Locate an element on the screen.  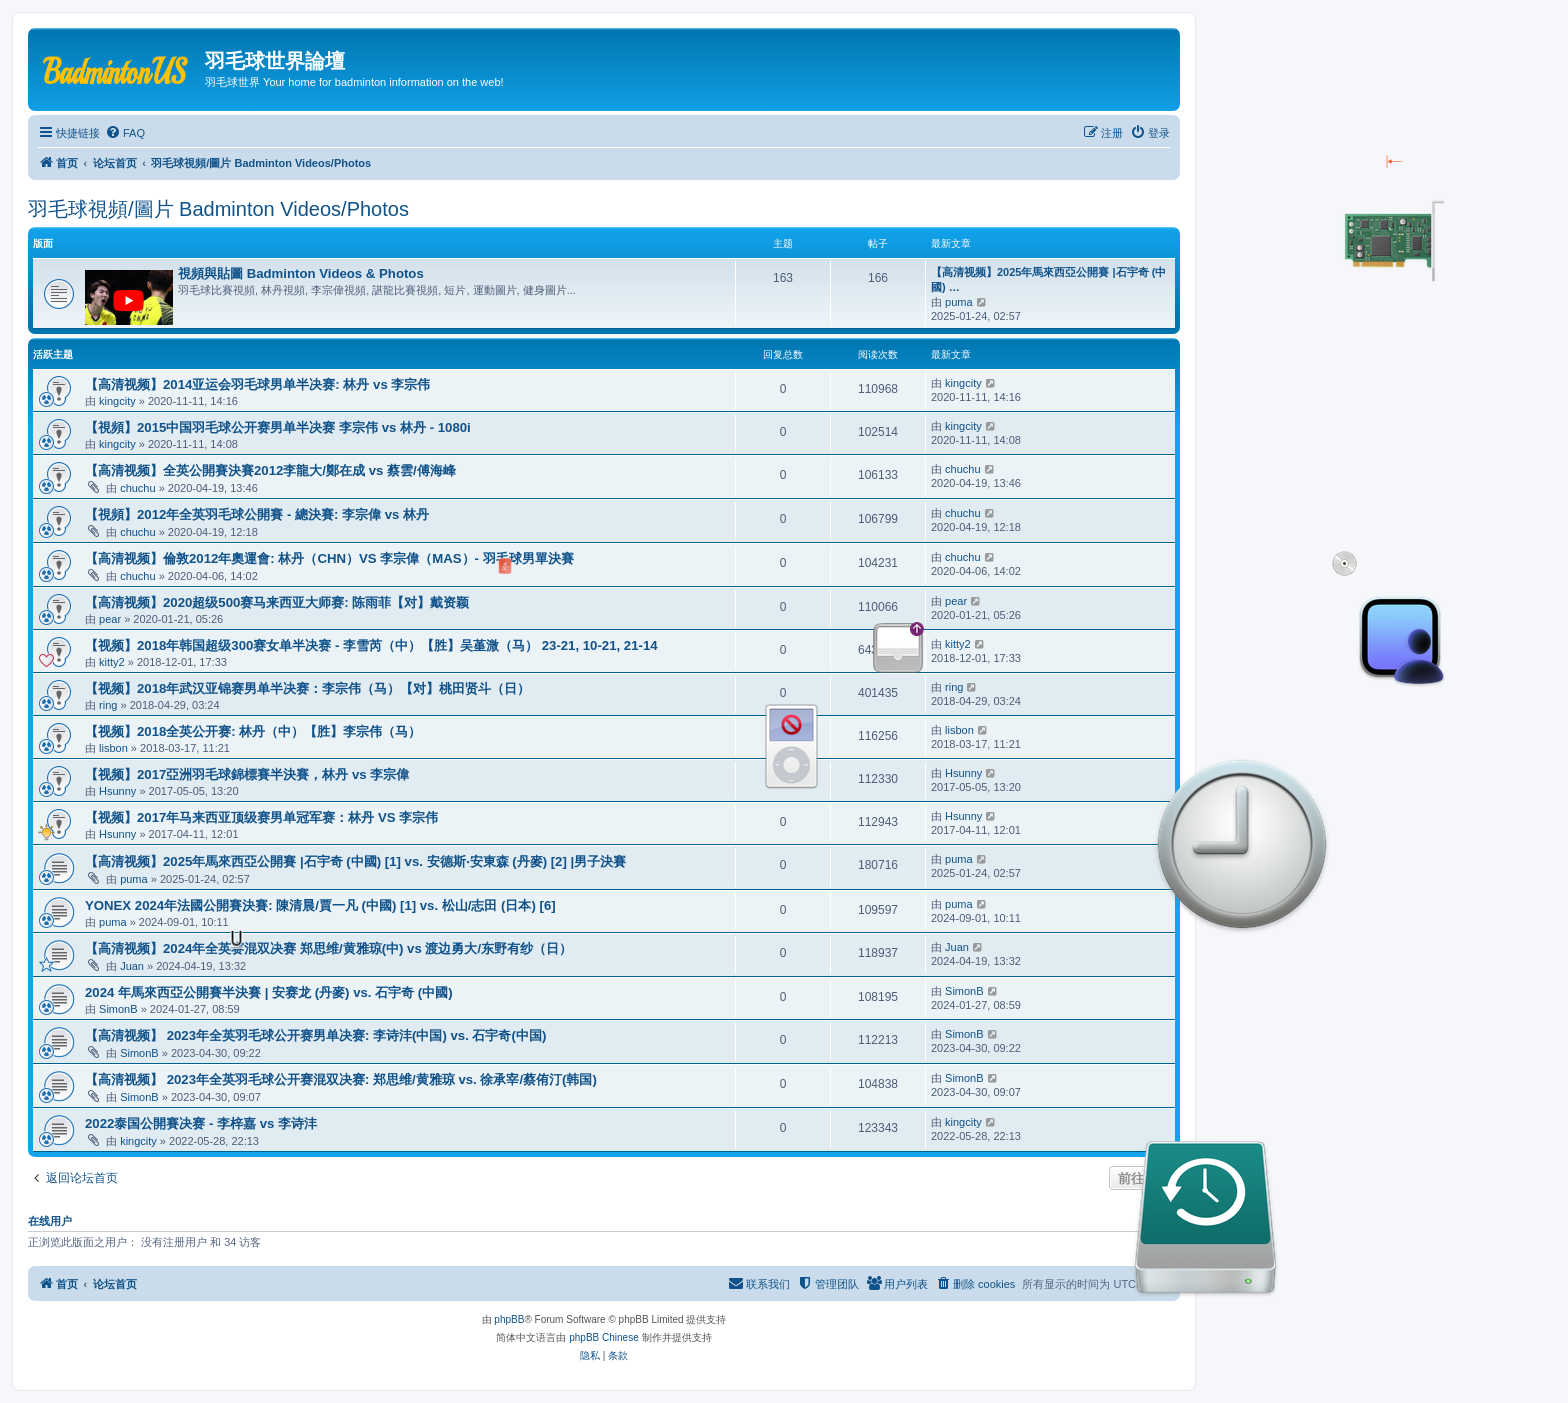
view all recently accessed files is located at coordinates (1242, 844).